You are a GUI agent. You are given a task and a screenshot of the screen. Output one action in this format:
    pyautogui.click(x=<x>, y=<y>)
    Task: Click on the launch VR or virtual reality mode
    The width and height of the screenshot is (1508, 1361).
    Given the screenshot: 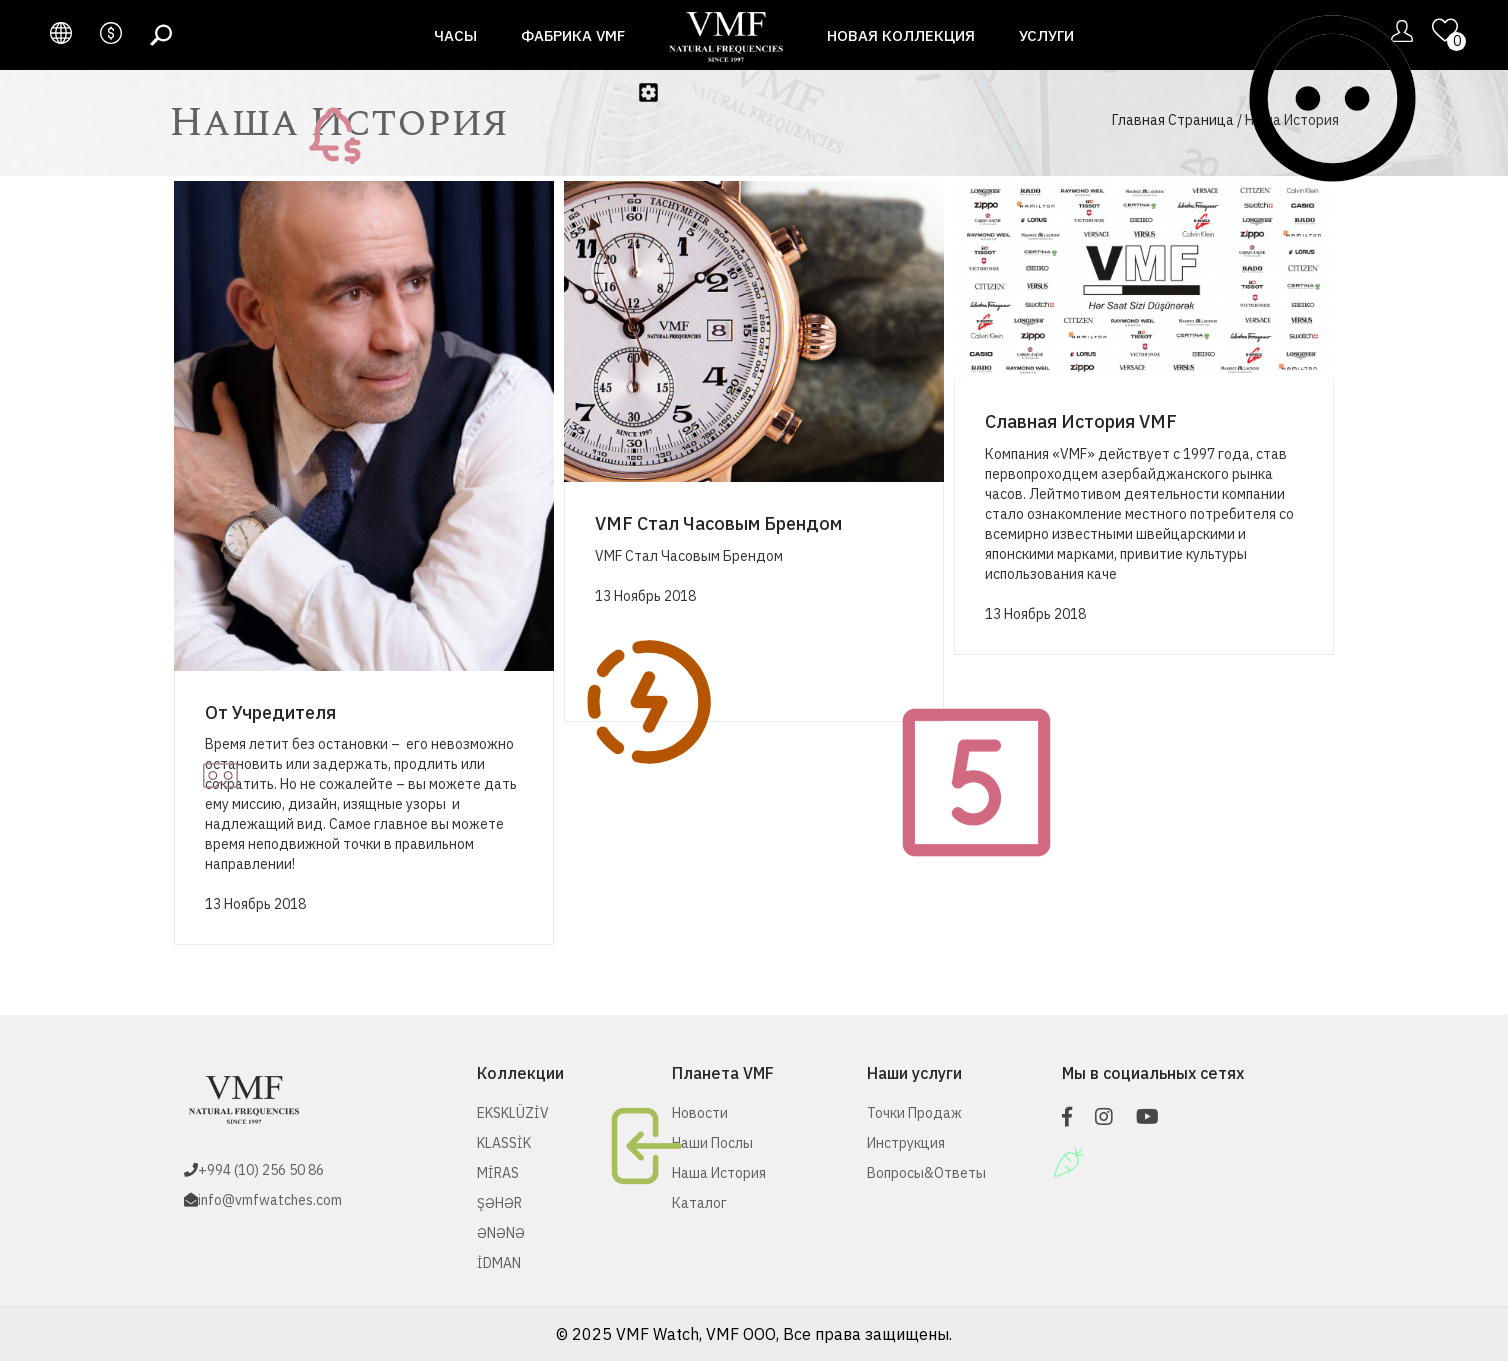 What is the action you would take?
    pyautogui.click(x=220, y=775)
    